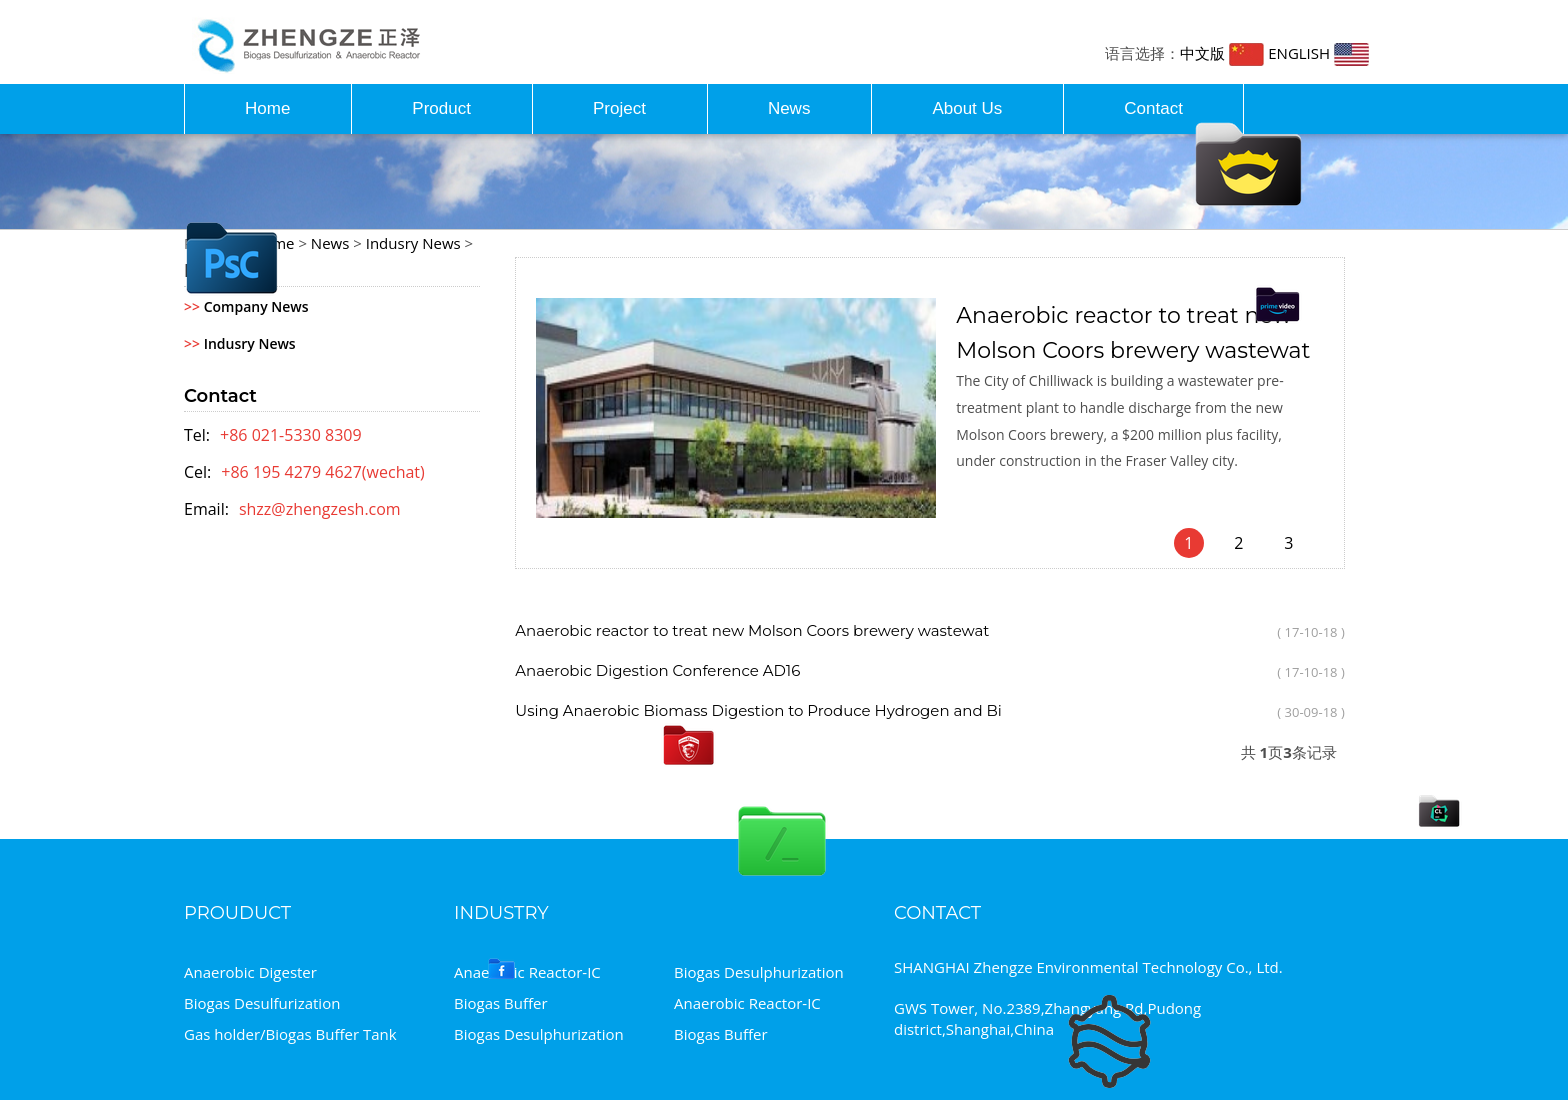  I want to click on access the root directory folder, so click(782, 841).